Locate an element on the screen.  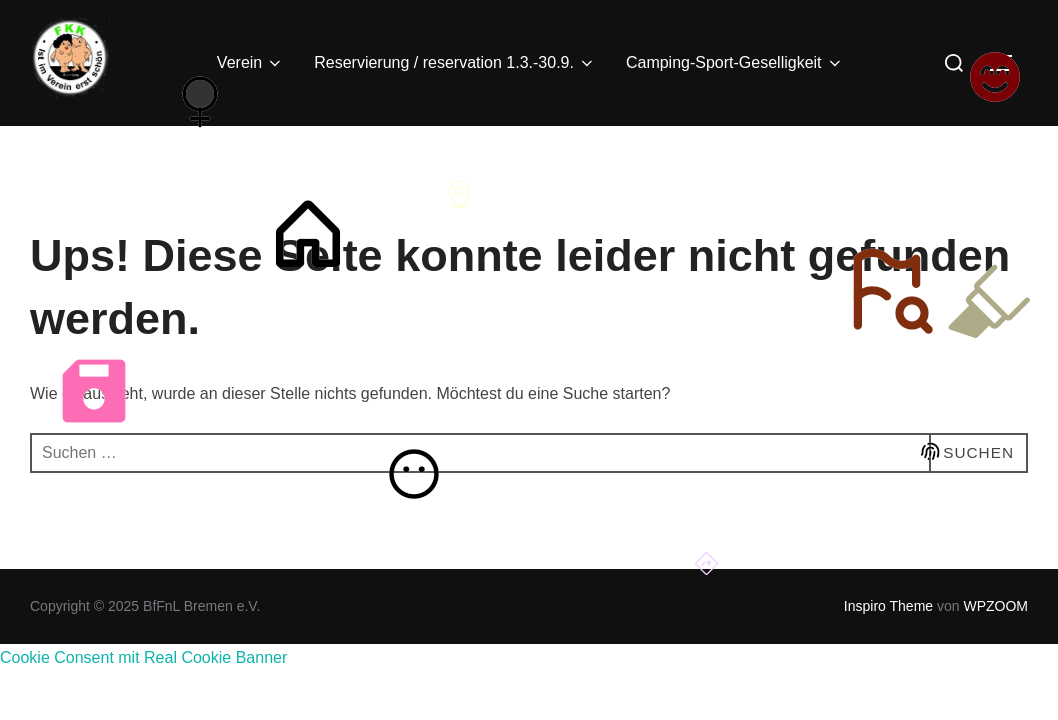
add a positive reaction or emoji is located at coordinates (995, 77).